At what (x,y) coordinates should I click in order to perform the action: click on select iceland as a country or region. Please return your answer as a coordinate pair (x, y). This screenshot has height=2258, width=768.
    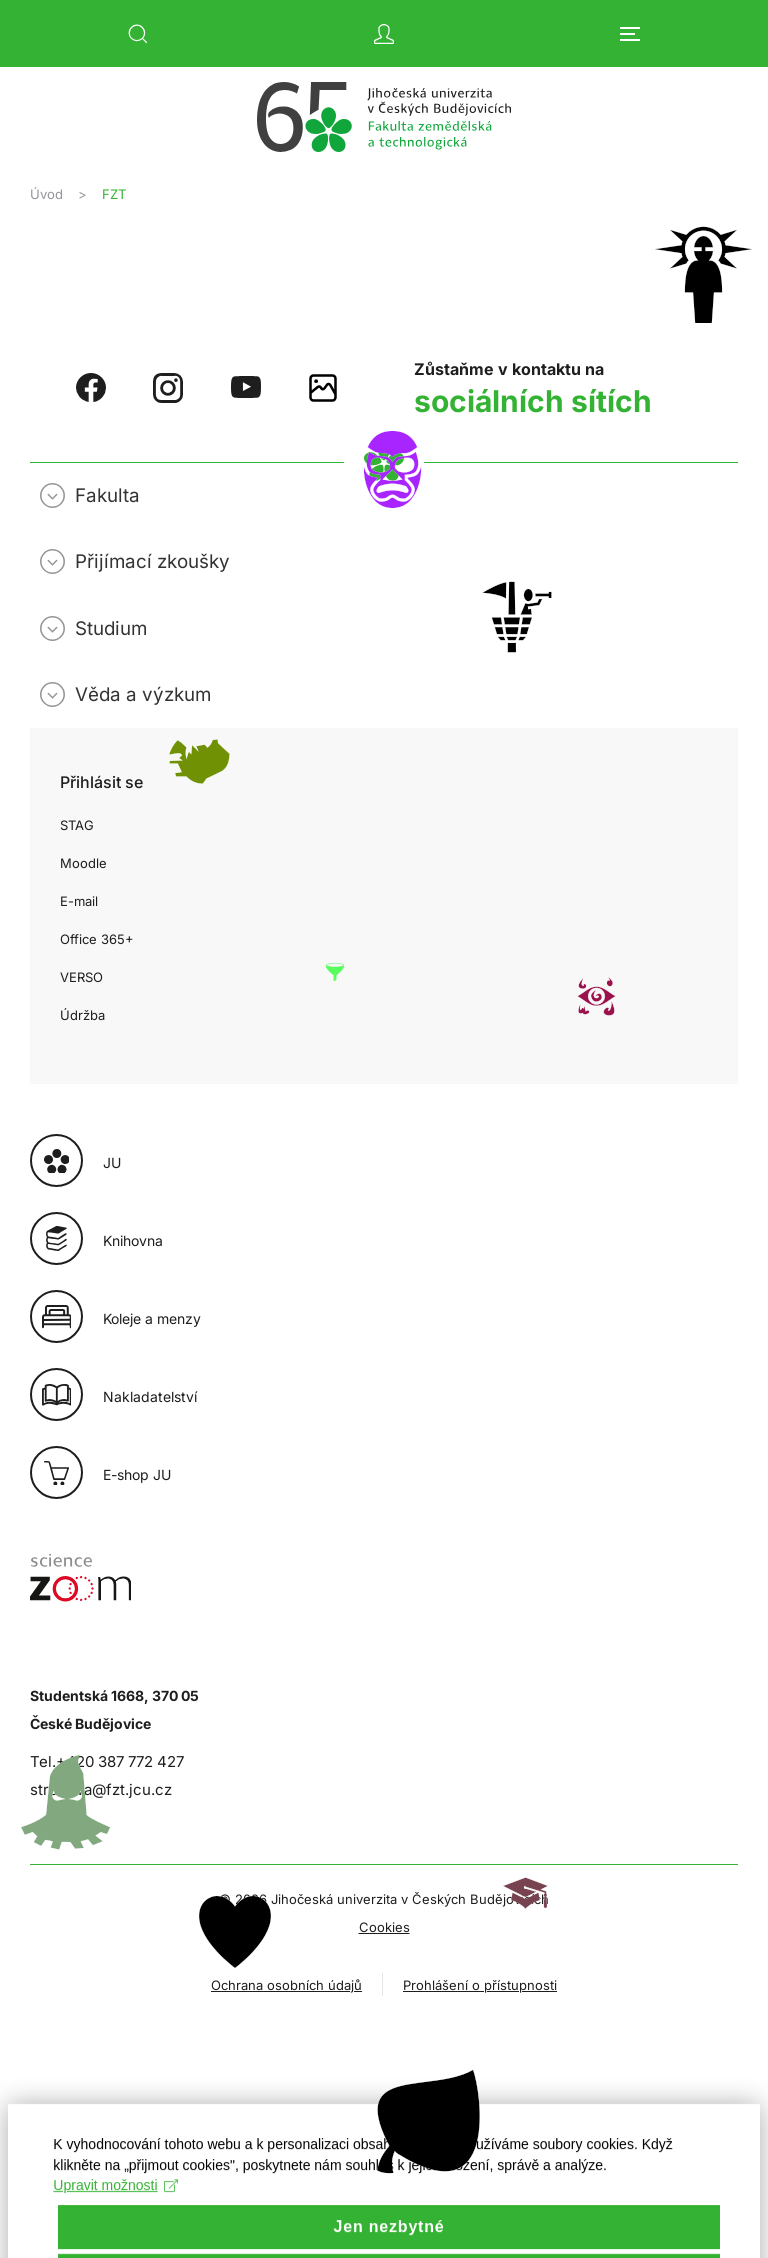
    Looking at the image, I should click on (199, 761).